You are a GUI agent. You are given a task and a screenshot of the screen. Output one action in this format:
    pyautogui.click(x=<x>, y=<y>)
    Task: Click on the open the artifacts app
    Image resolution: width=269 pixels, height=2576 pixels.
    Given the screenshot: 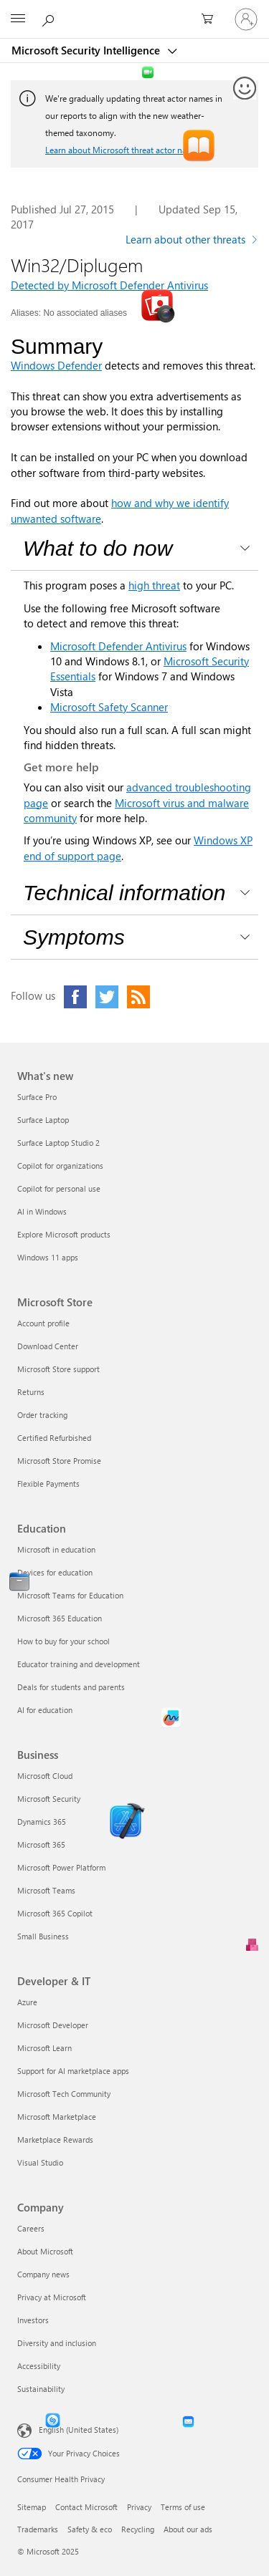 What is the action you would take?
    pyautogui.click(x=252, y=1944)
    